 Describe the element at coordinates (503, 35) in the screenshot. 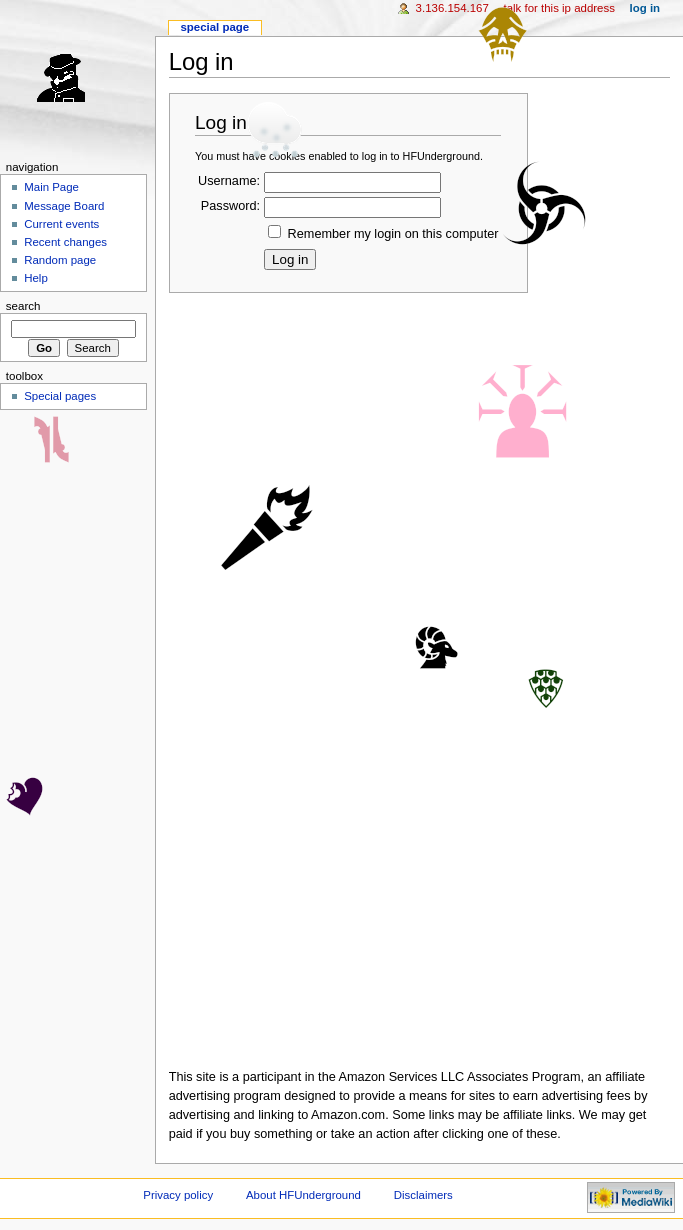

I see `indicates danger or deadly hazard in game` at that location.